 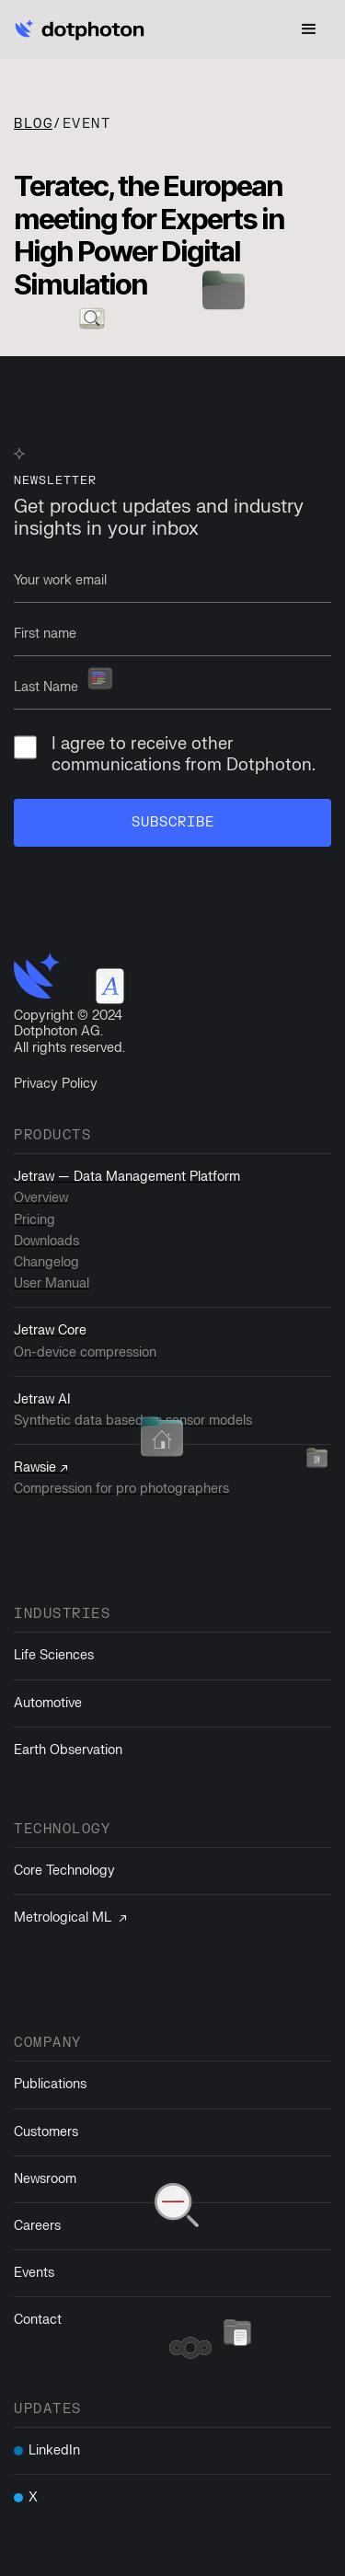 What do you see at coordinates (162, 1437) in the screenshot?
I see `access your home folder or personal files` at bounding box center [162, 1437].